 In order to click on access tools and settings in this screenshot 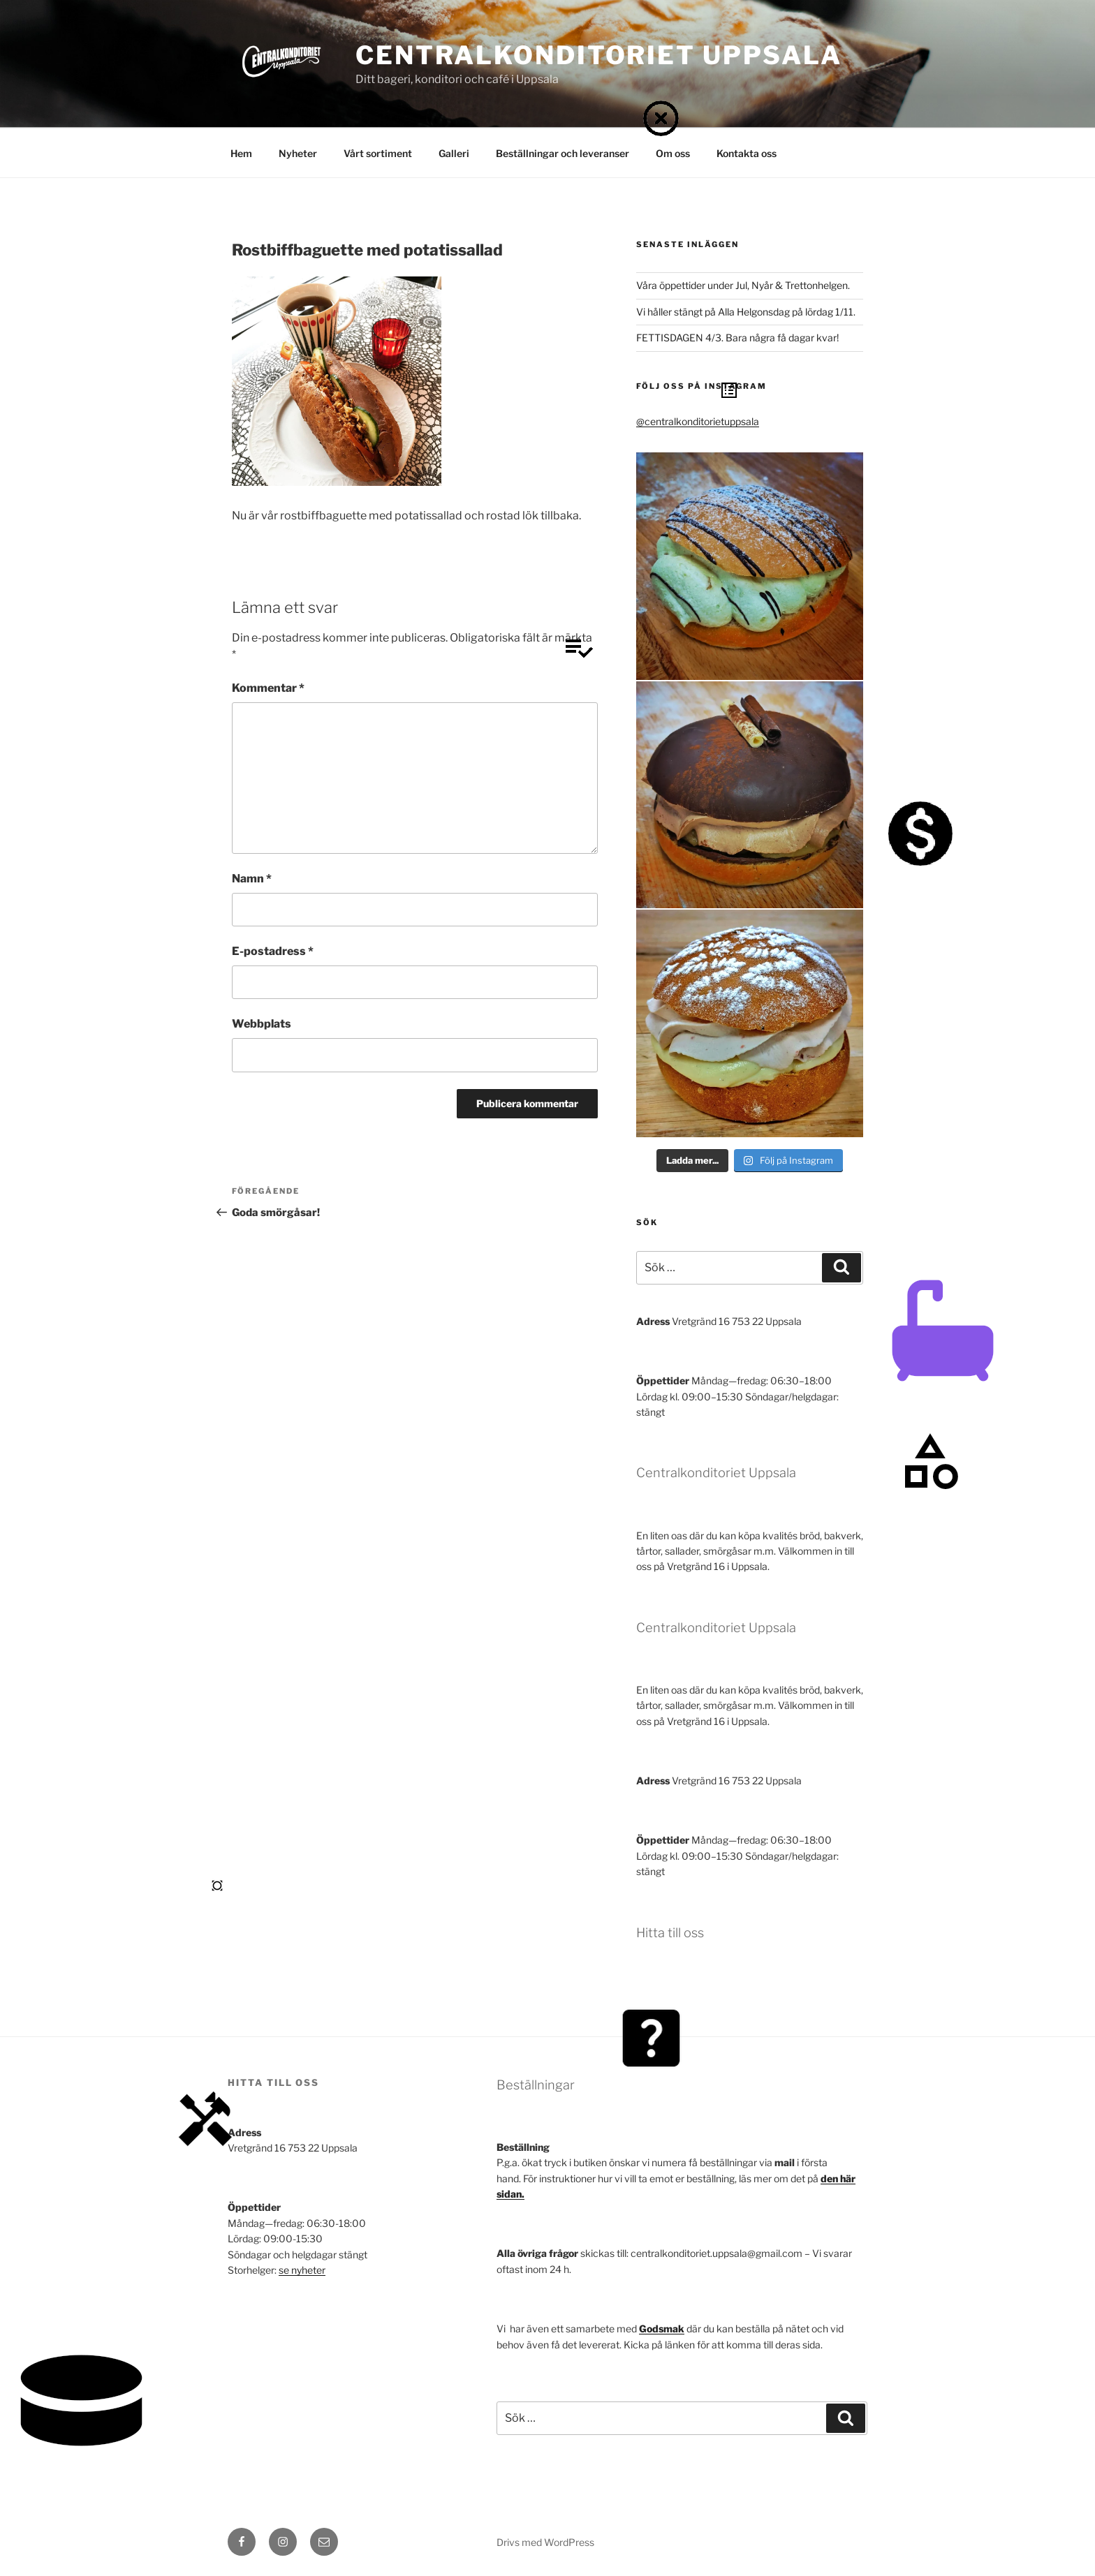, I will do `click(205, 2119)`.